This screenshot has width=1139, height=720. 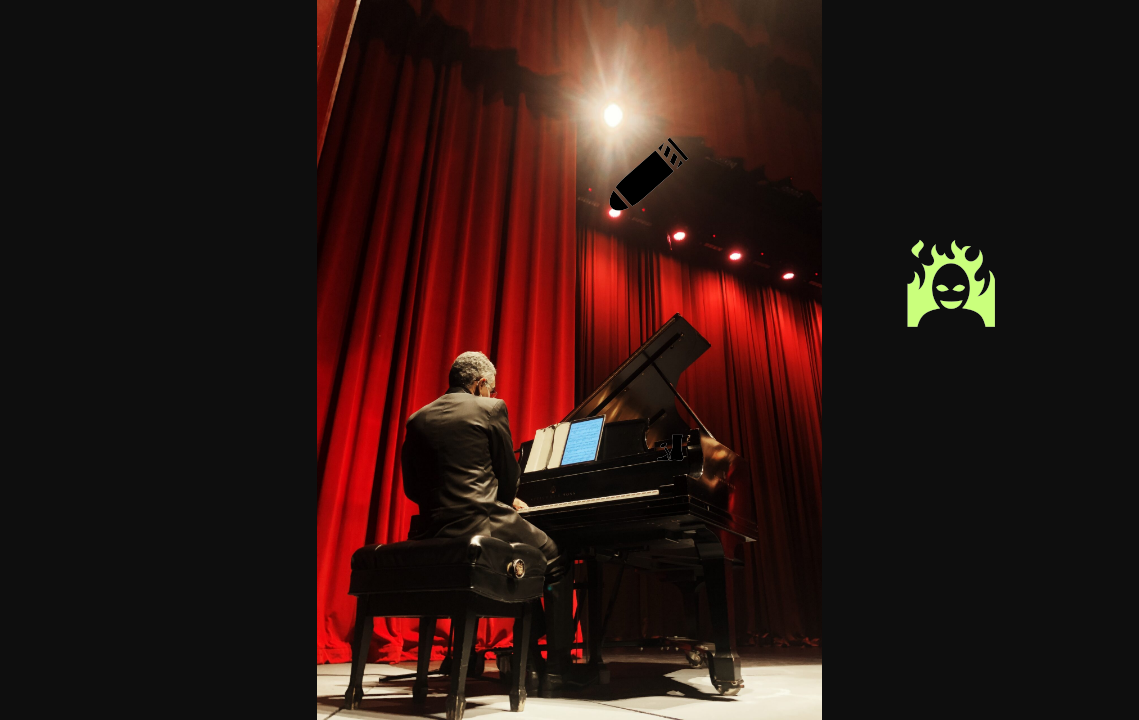 What do you see at coordinates (670, 448) in the screenshot?
I see `indicates a foot injury or wound status` at bounding box center [670, 448].